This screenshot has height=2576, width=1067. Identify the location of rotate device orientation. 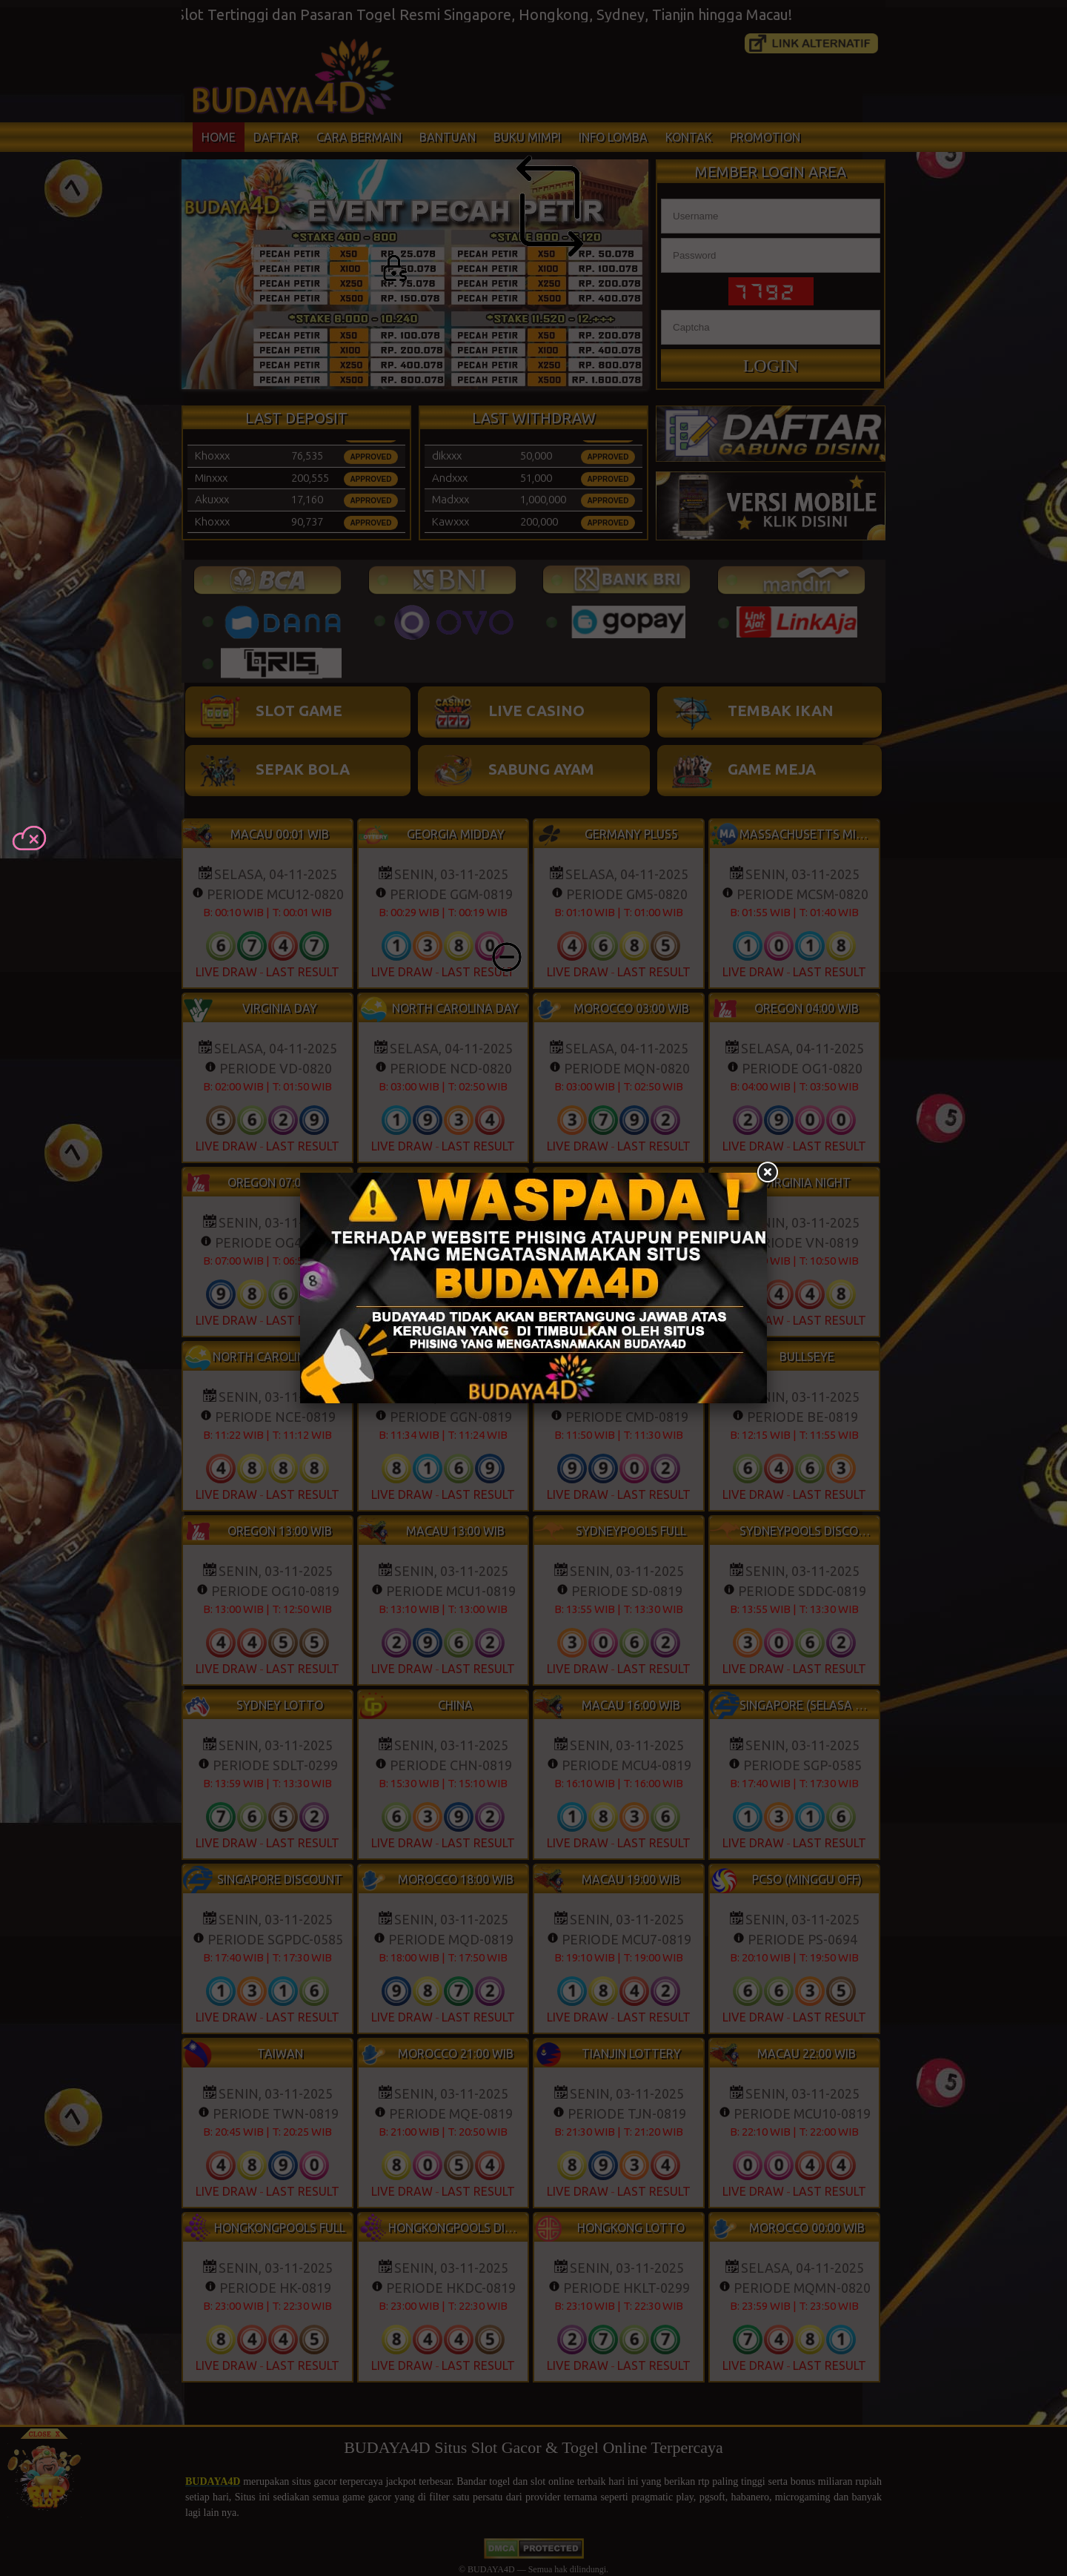
(550, 206).